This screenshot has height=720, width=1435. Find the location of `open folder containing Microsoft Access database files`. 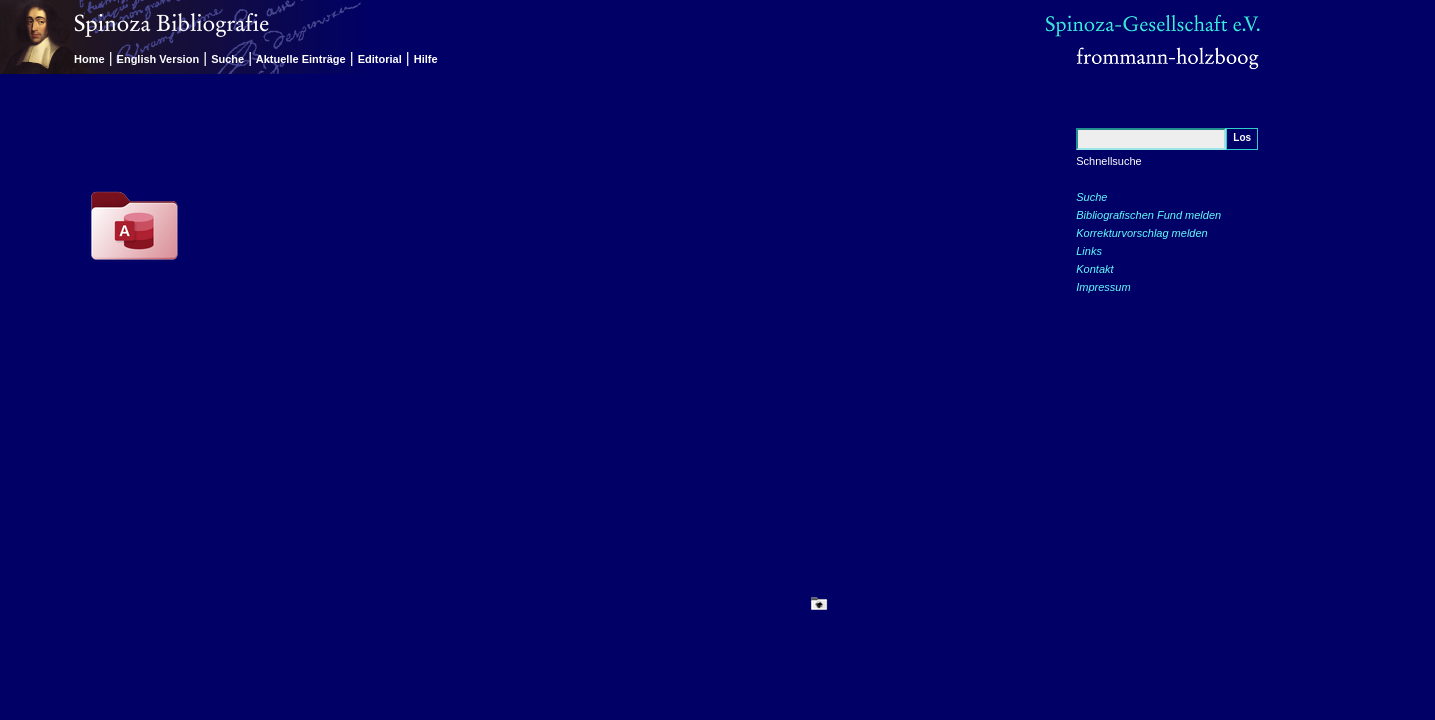

open folder containing Microsoft Access database files is located at coordinates (134, 228).